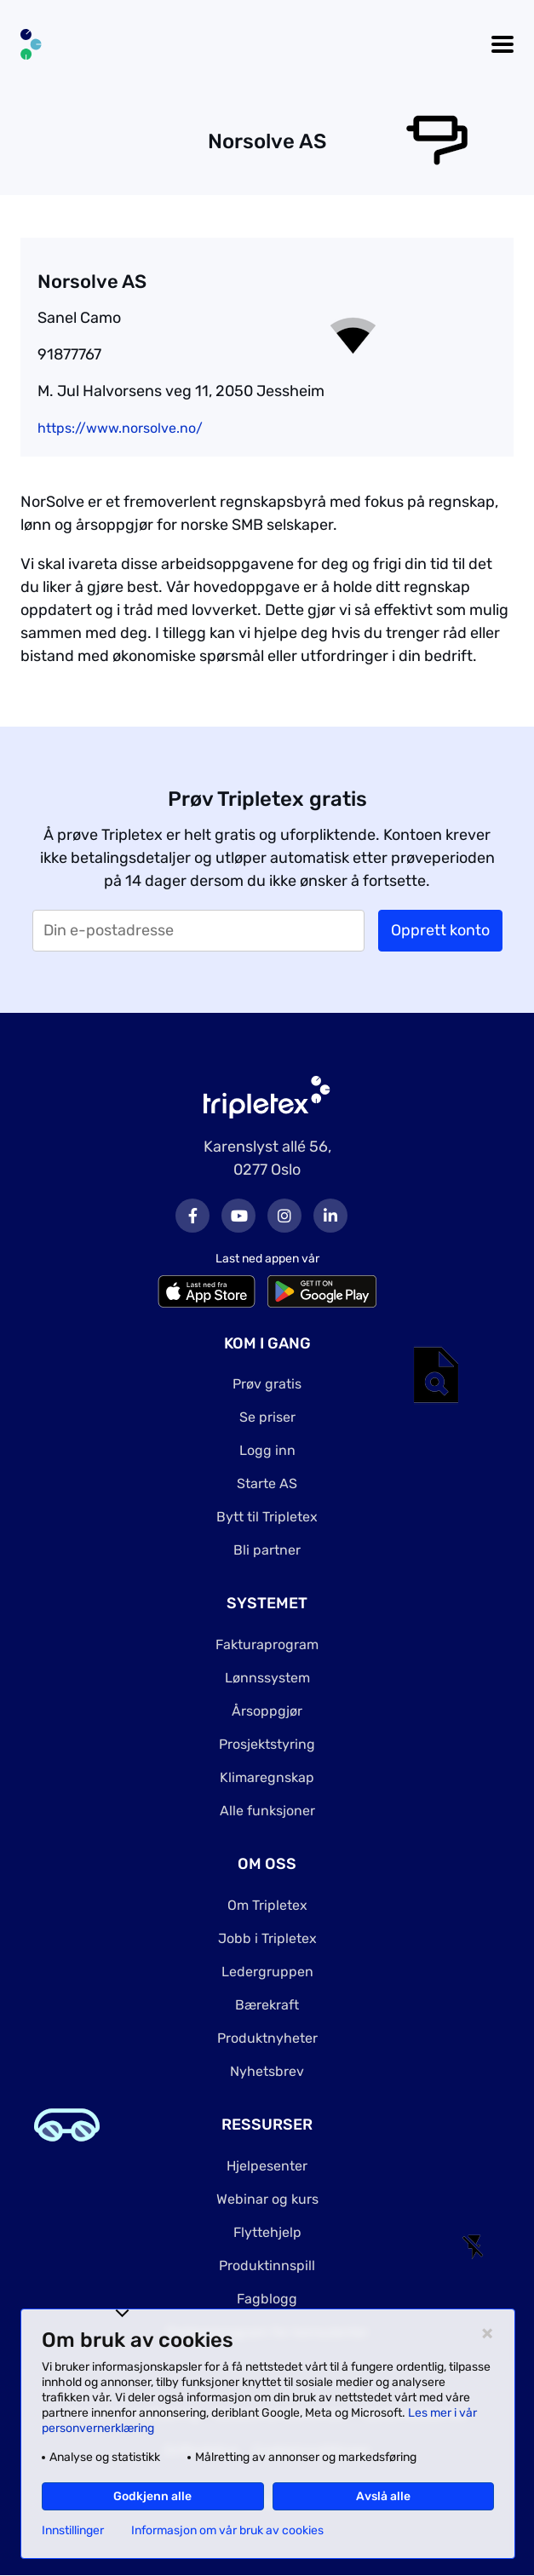  I want to click on customize theme or appearance settings, so click(437, 136).